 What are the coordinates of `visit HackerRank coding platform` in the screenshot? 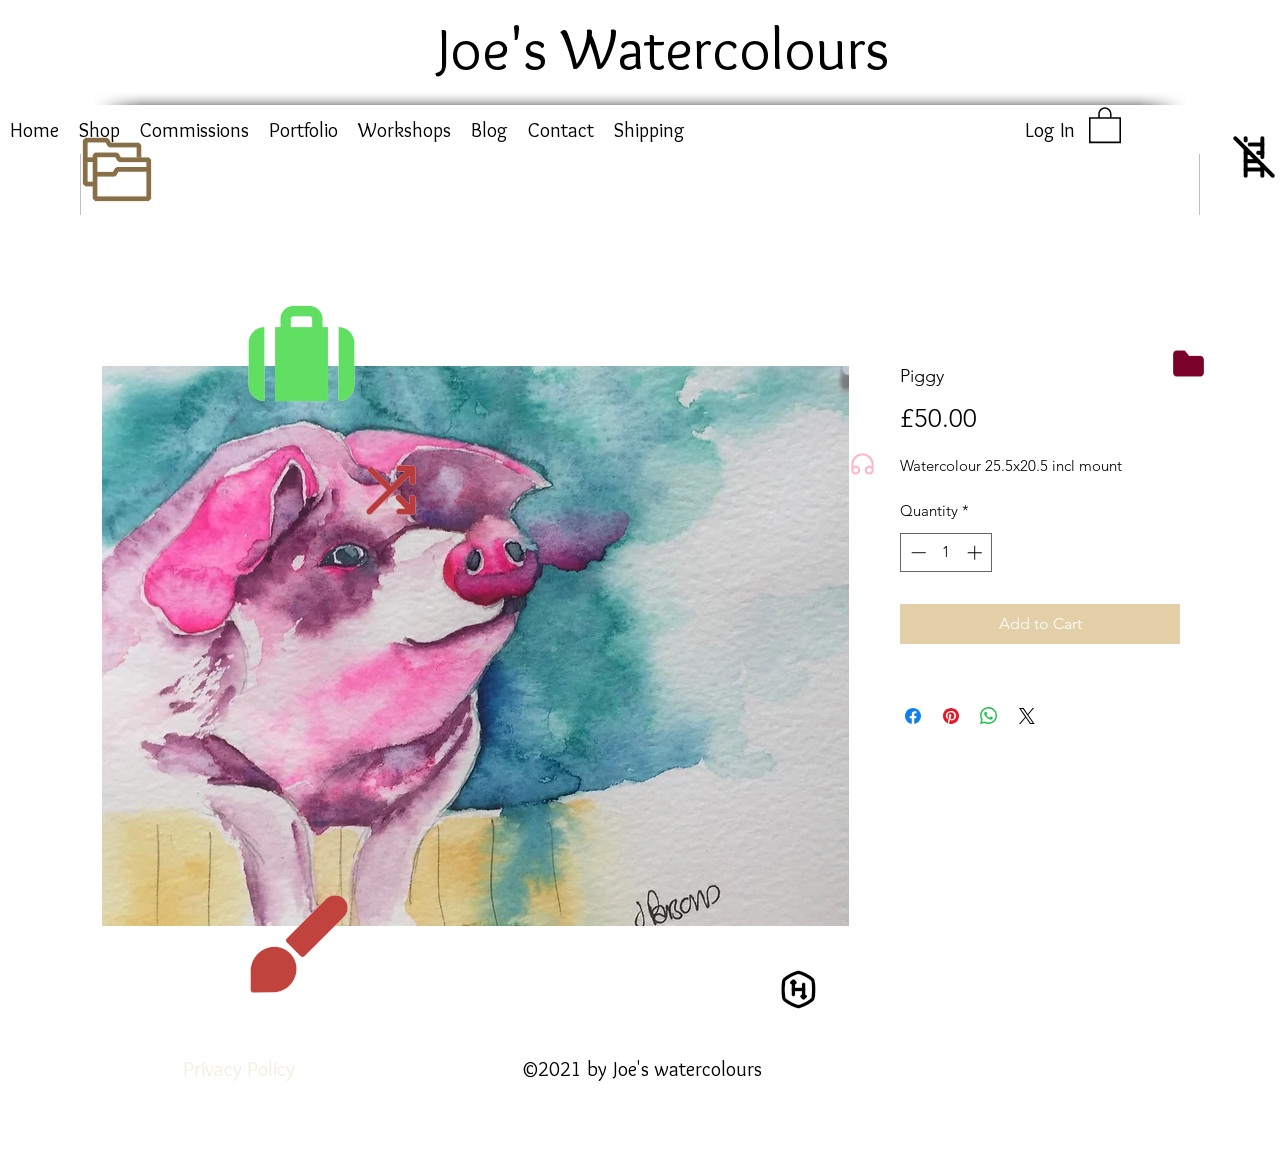 It's located at (798, 989).